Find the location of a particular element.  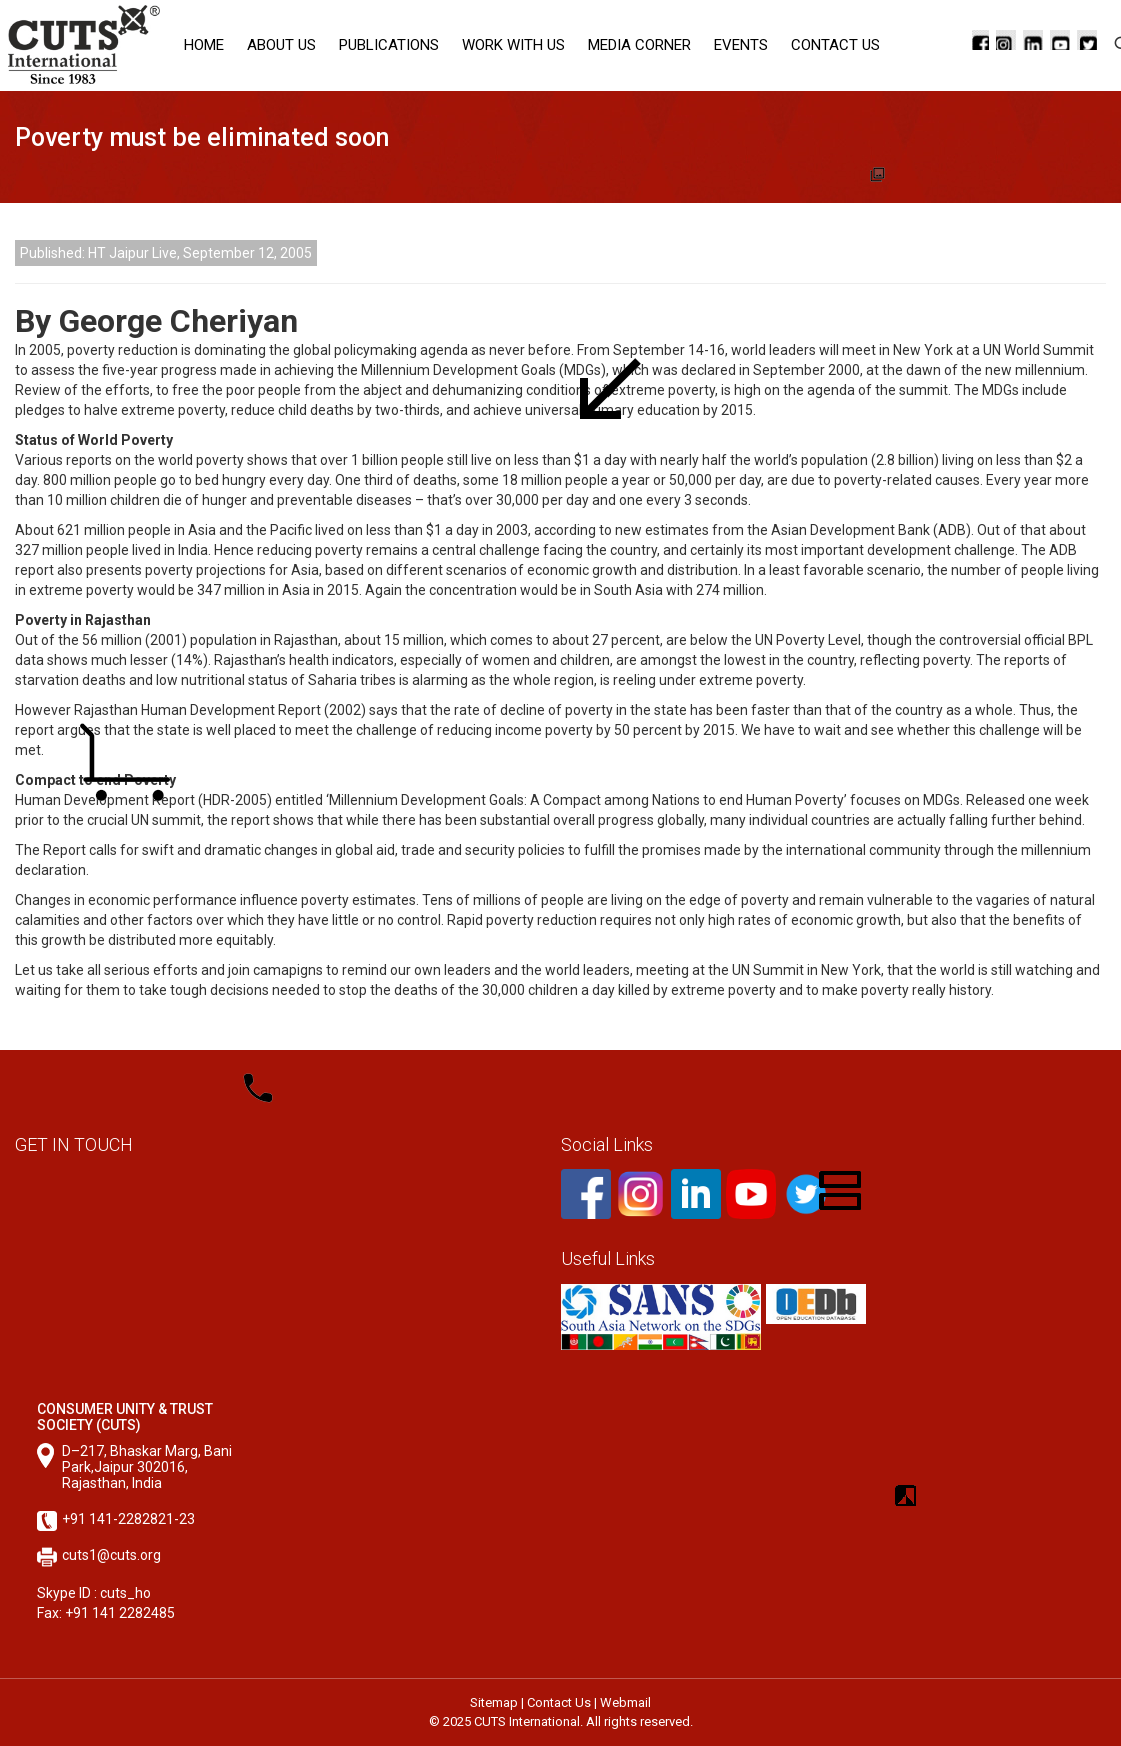

make a phone call is located at coordinates (258, 1088).